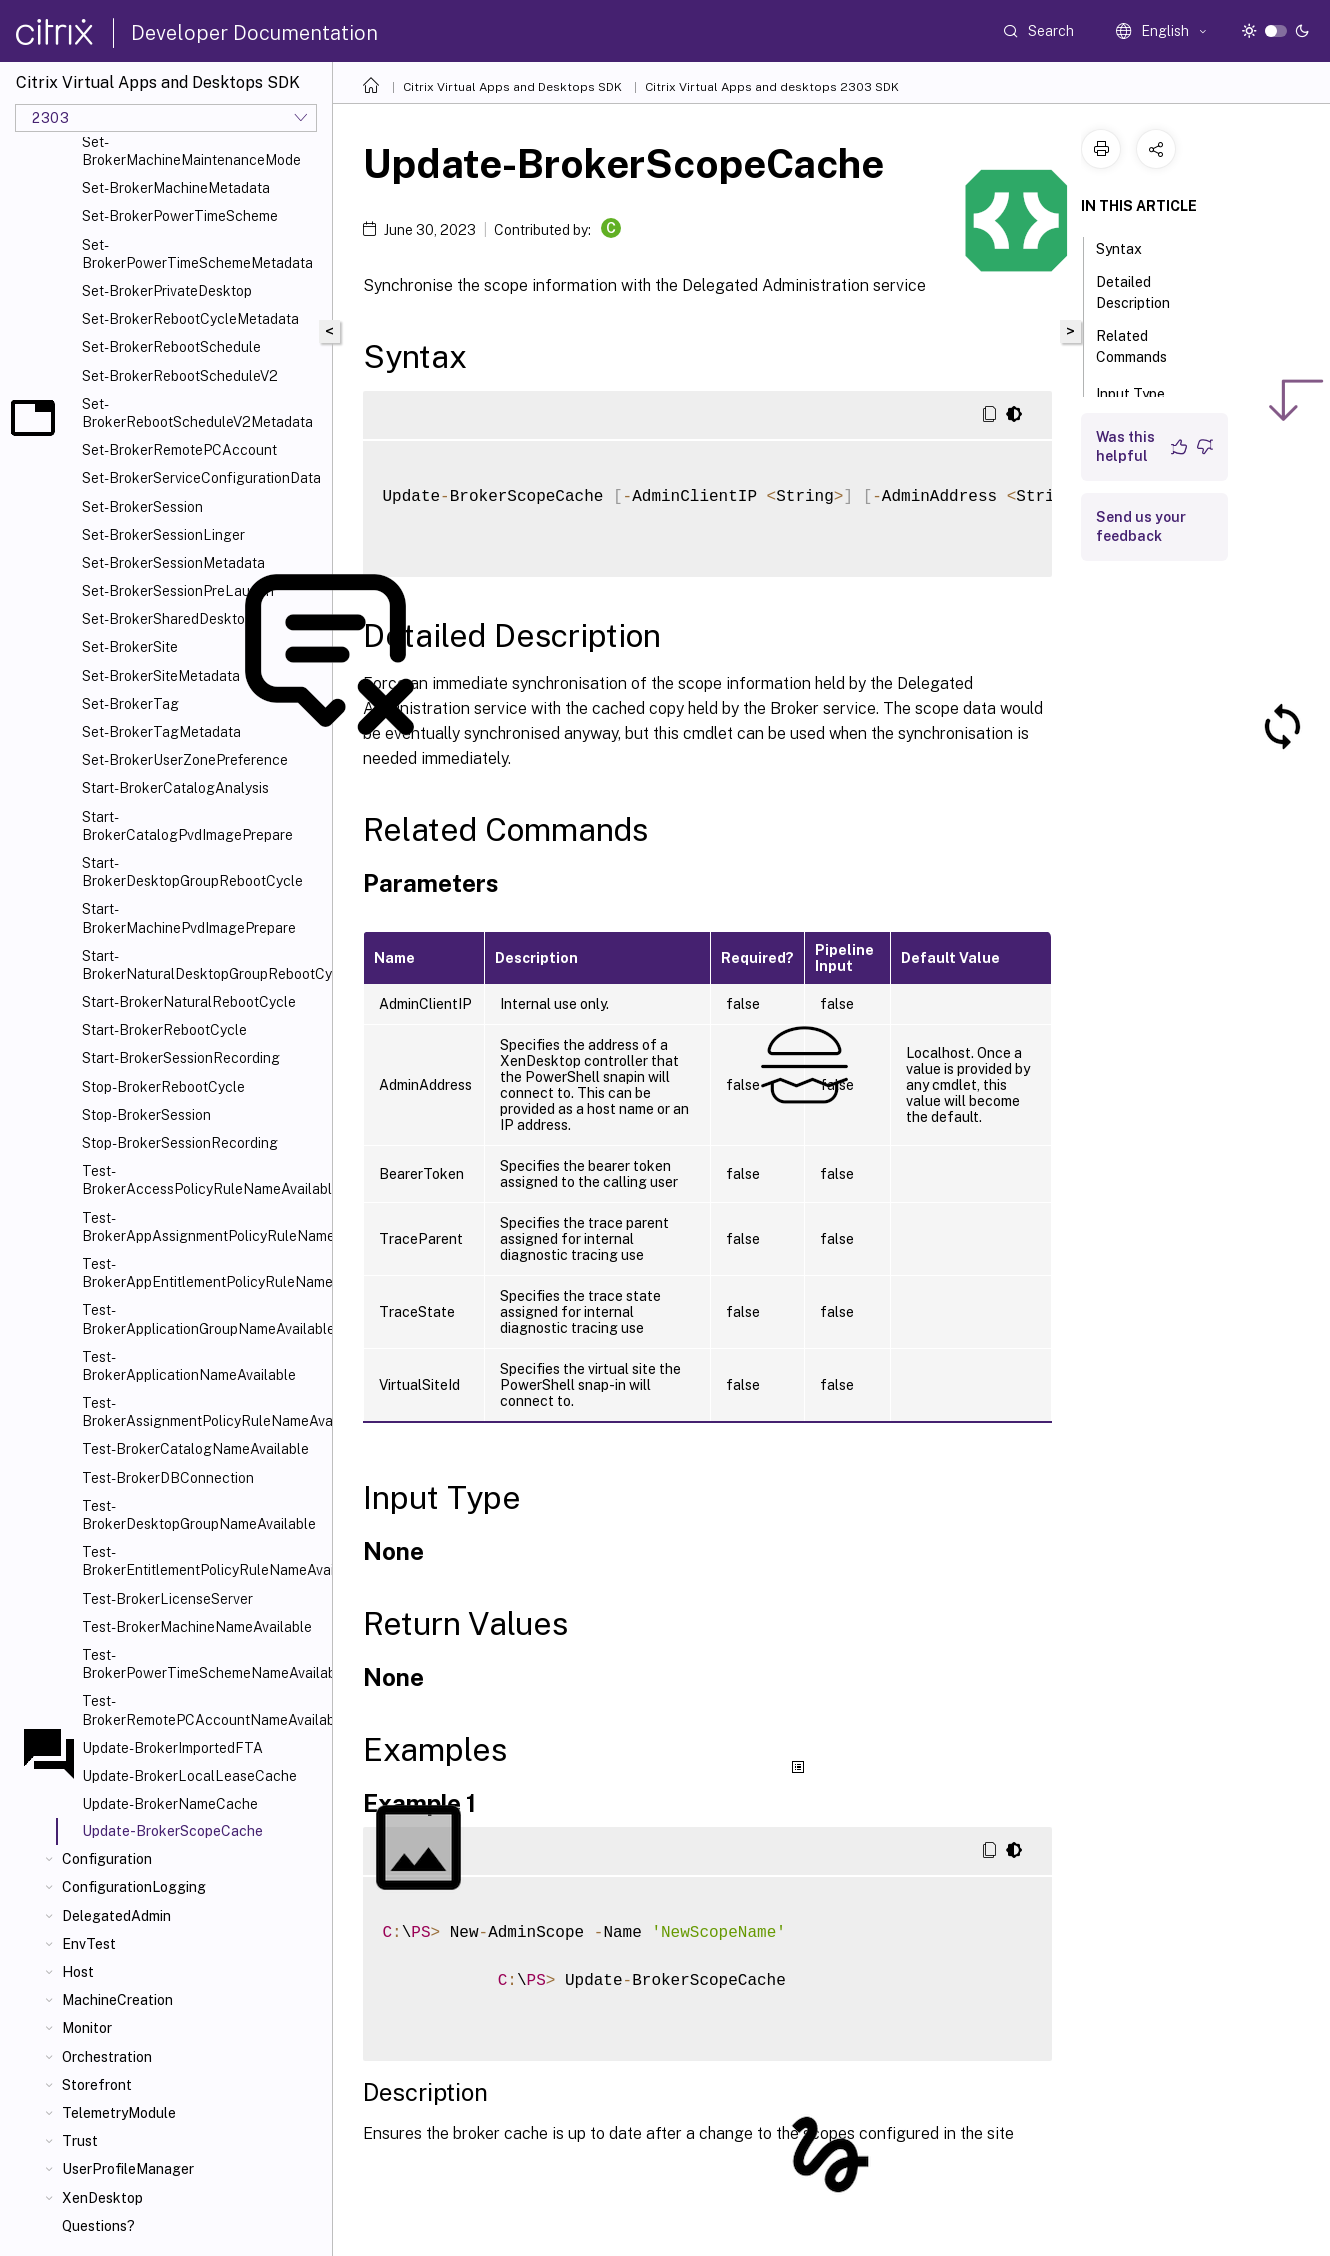 The height and width of the screenshot is (2256, 1330). I want to click on access gesture controls or settings, so click(830, 2154).